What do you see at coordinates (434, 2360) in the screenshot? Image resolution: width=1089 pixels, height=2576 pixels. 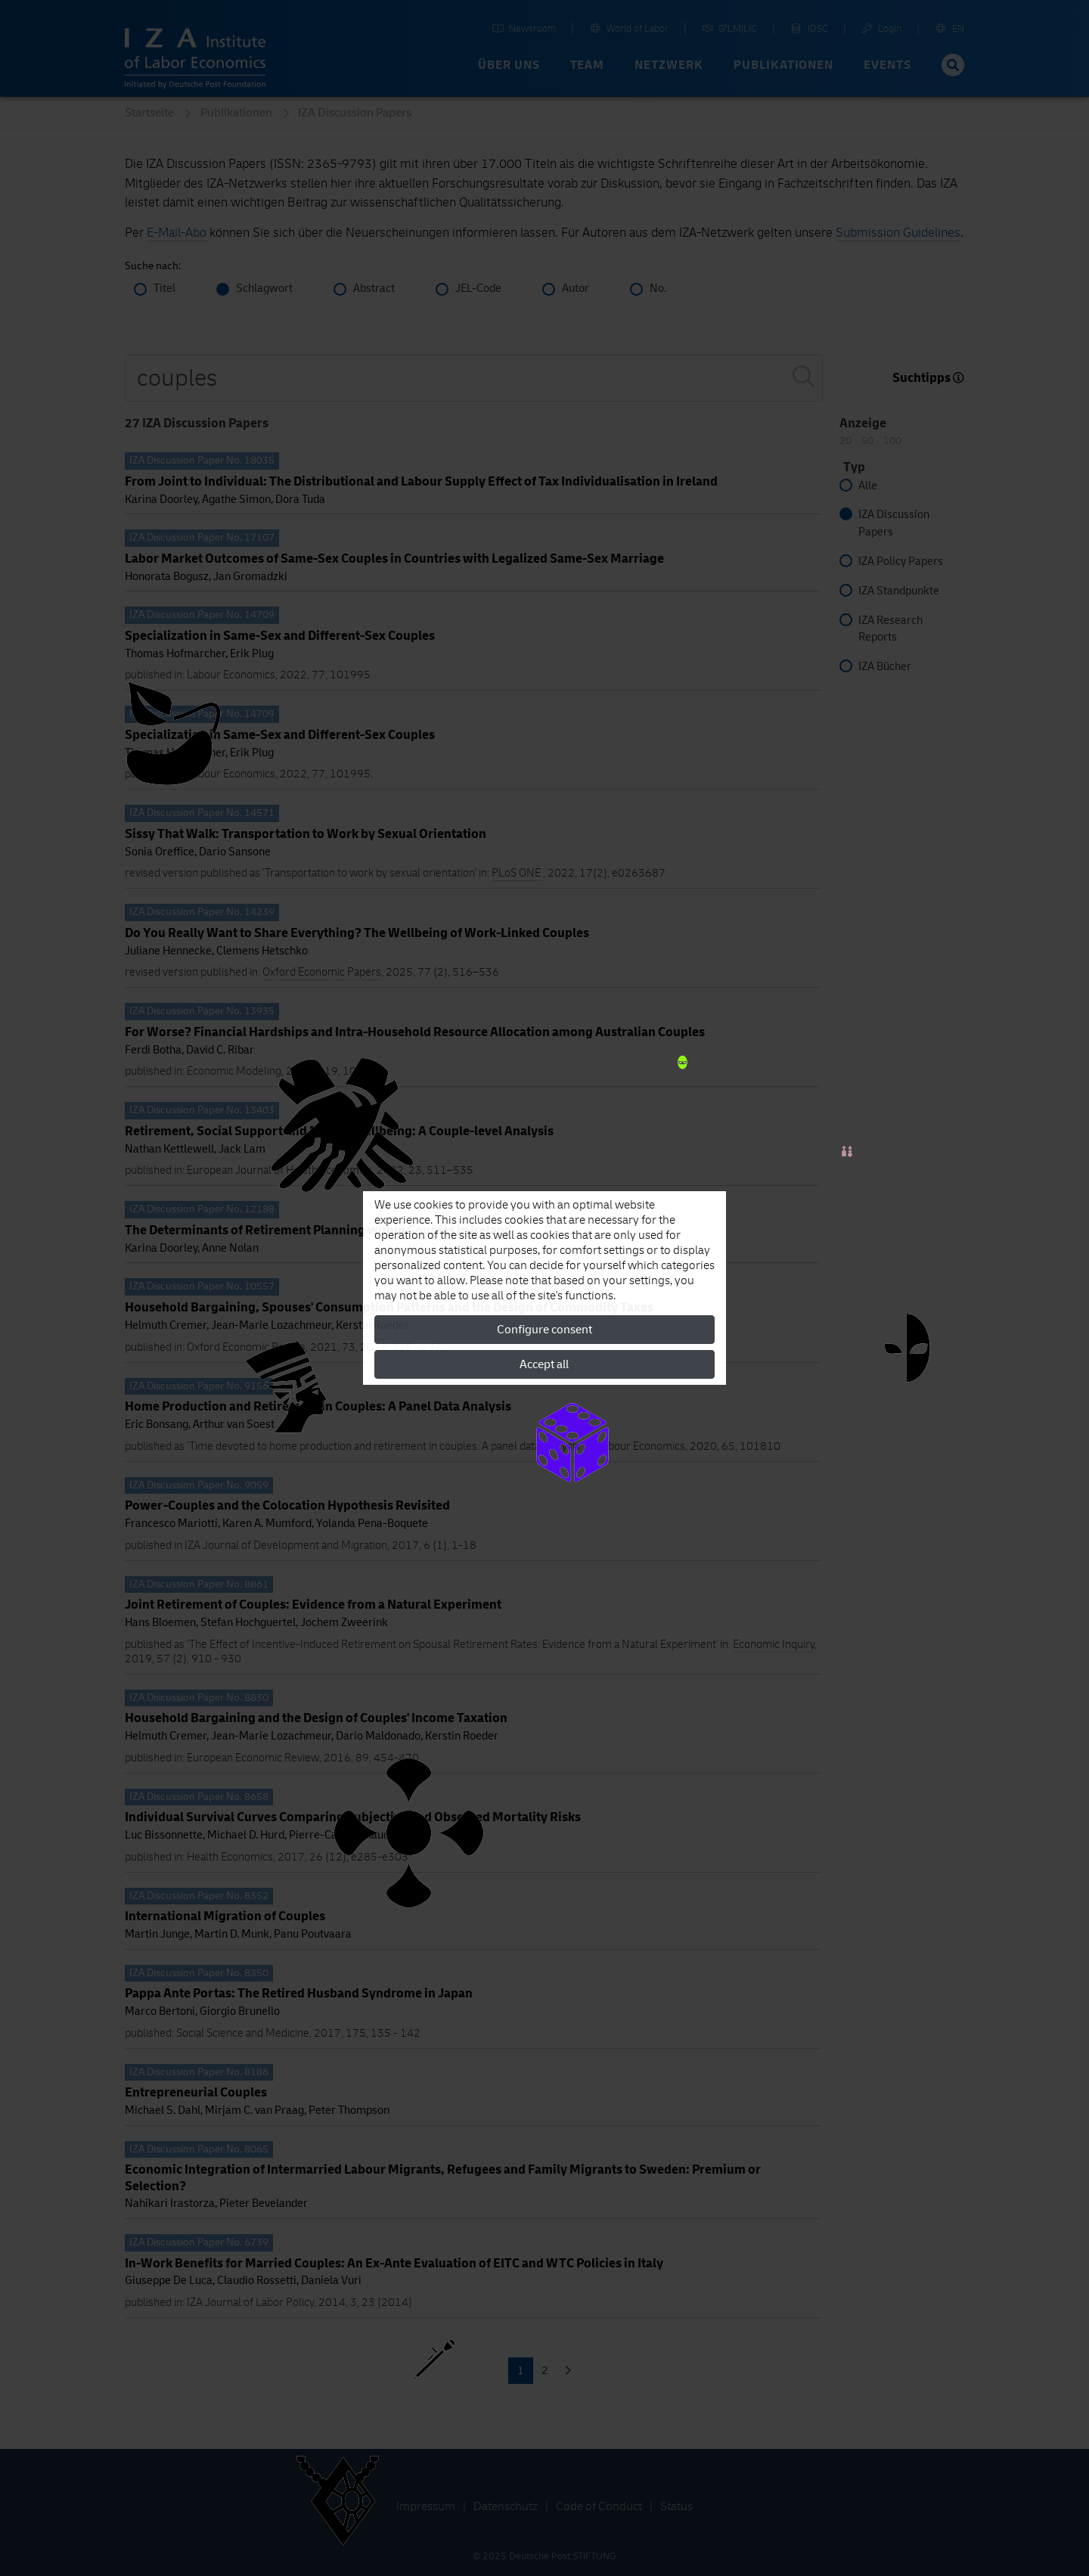 I see `select anti-tank weapon` at bounding box center [434, 2360].